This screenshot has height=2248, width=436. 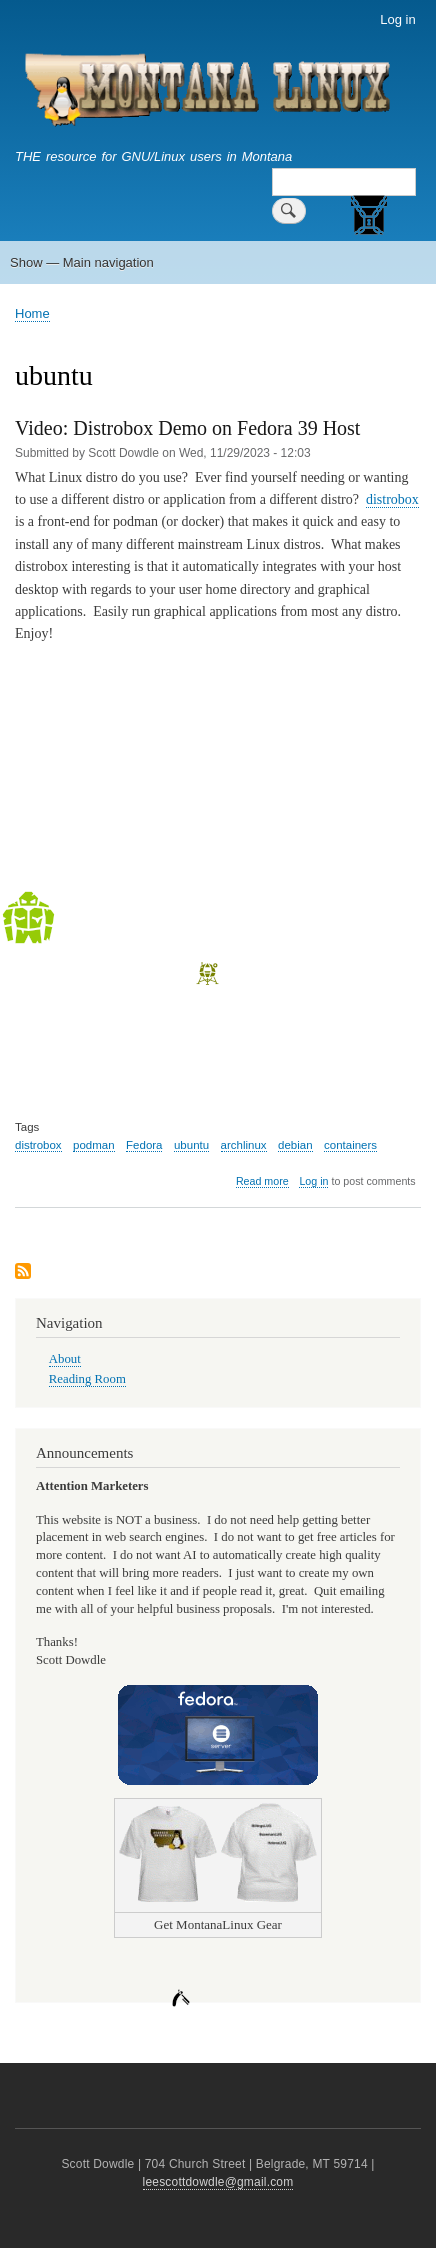 What do you see at coordinates (28, 917) in the screenshot?
I see `summon or deploy a rock golem unit` at bounding box center [28, 917].